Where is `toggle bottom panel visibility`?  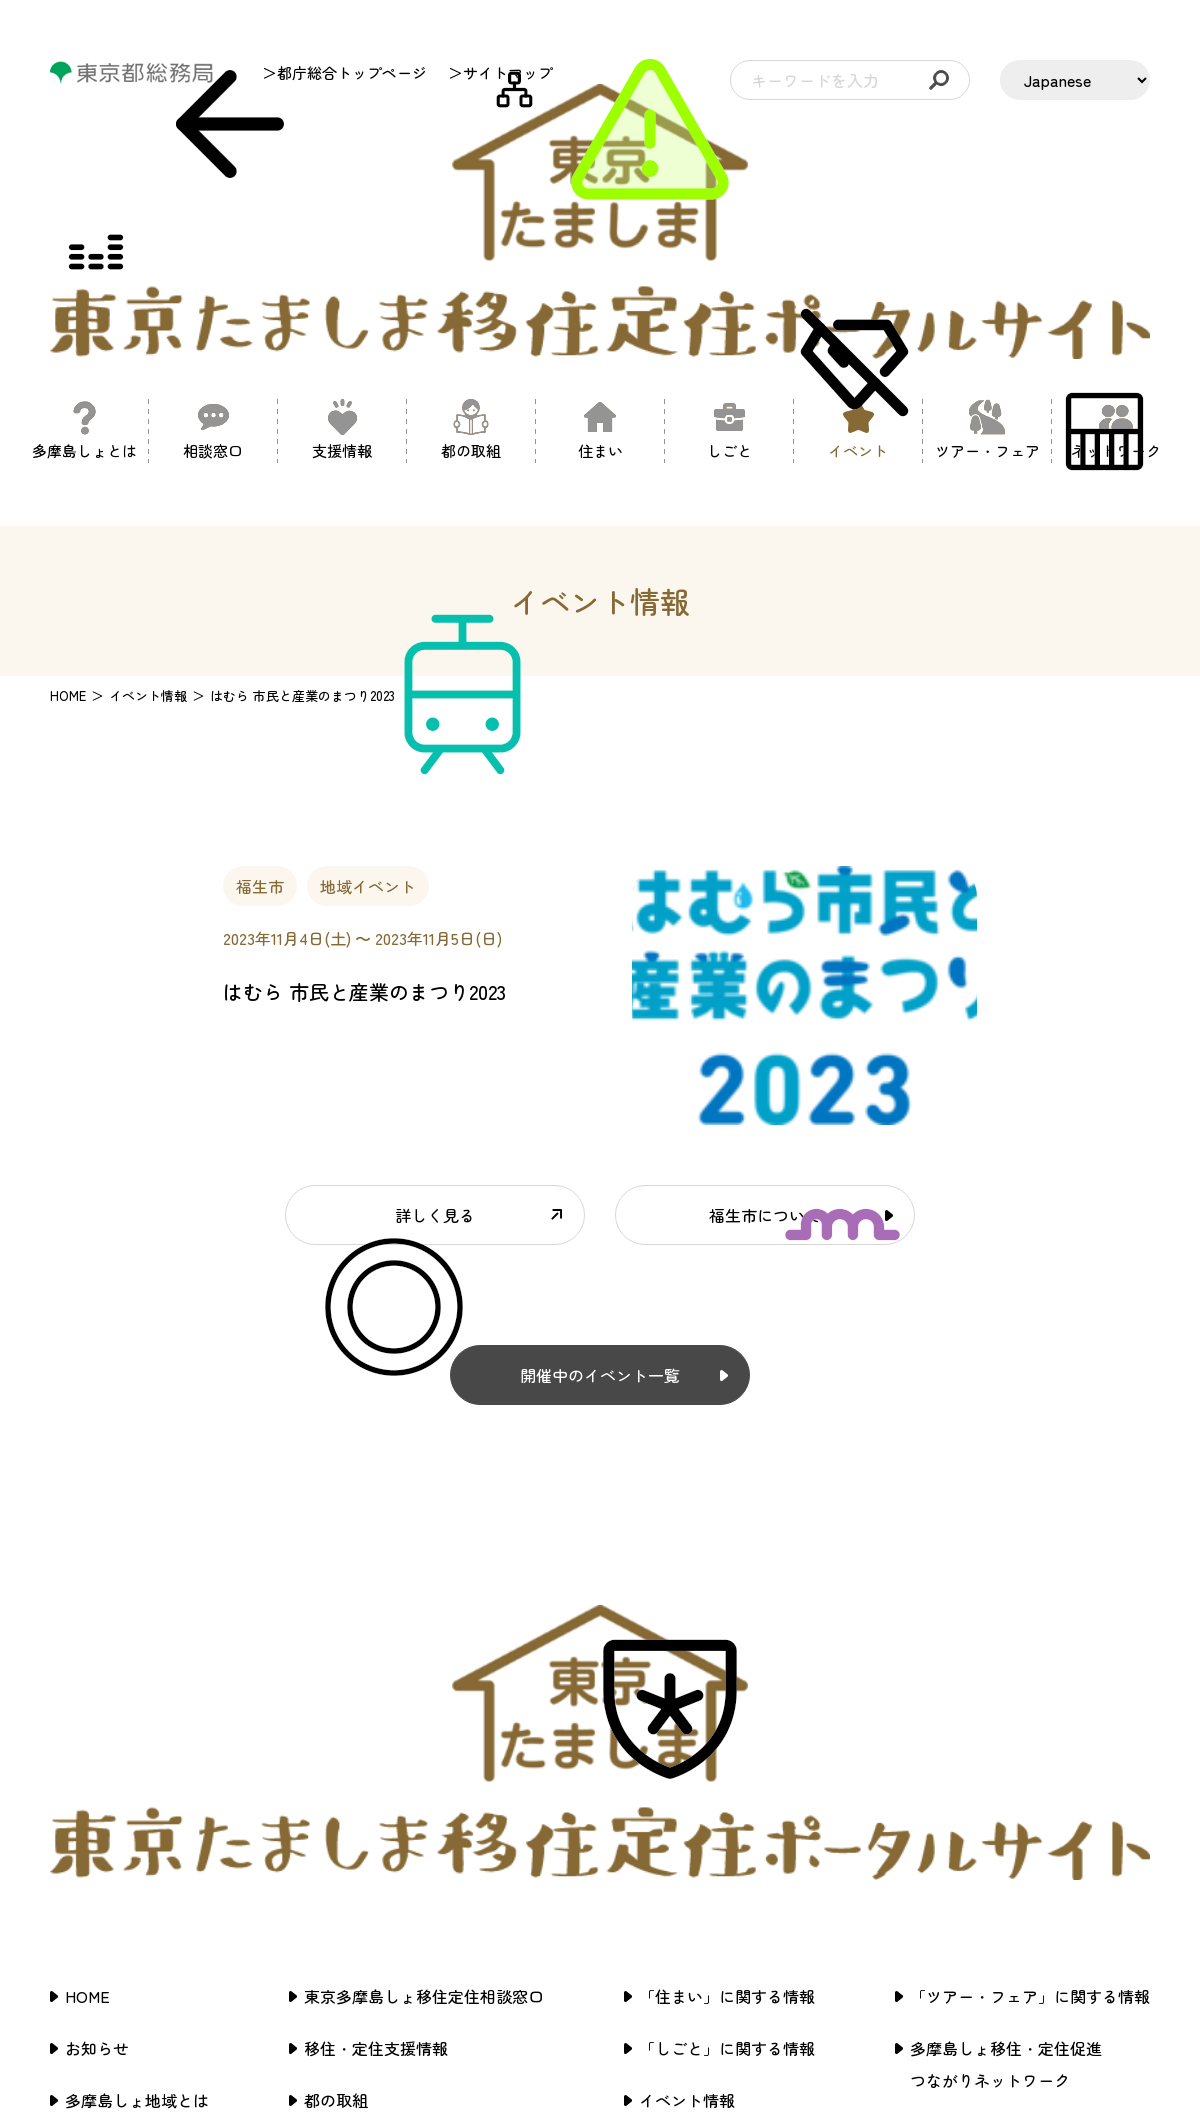
toggle bottom panel visibility is located at coordinates (1104, 431).